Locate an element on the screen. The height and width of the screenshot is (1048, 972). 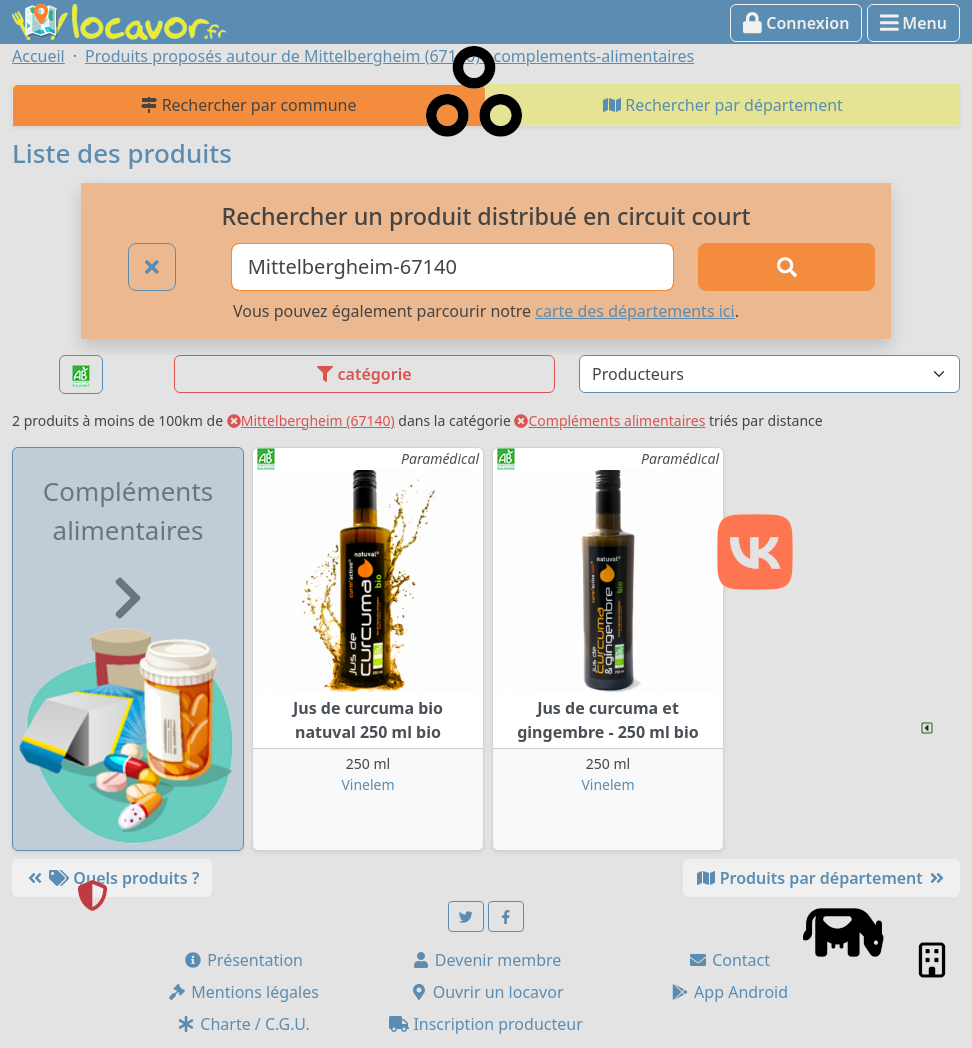
view building or office location is located at coordinates (932, 960).